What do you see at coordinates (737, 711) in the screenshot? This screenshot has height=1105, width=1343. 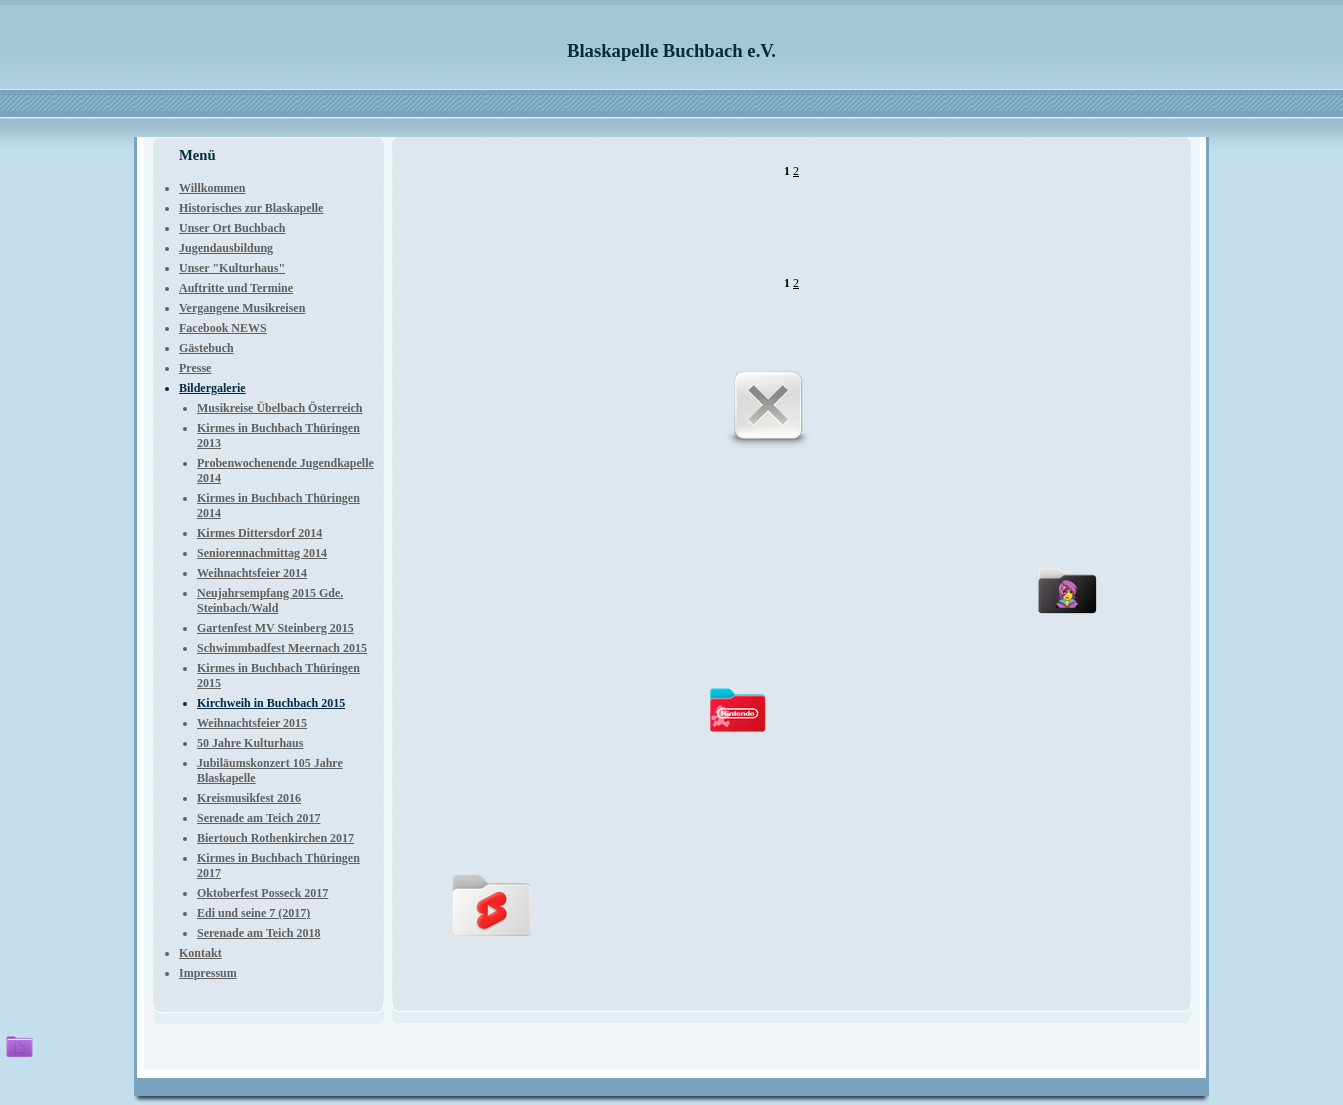 I see `open folder containing Nintendo games or files` at bounding box center [737, 711].